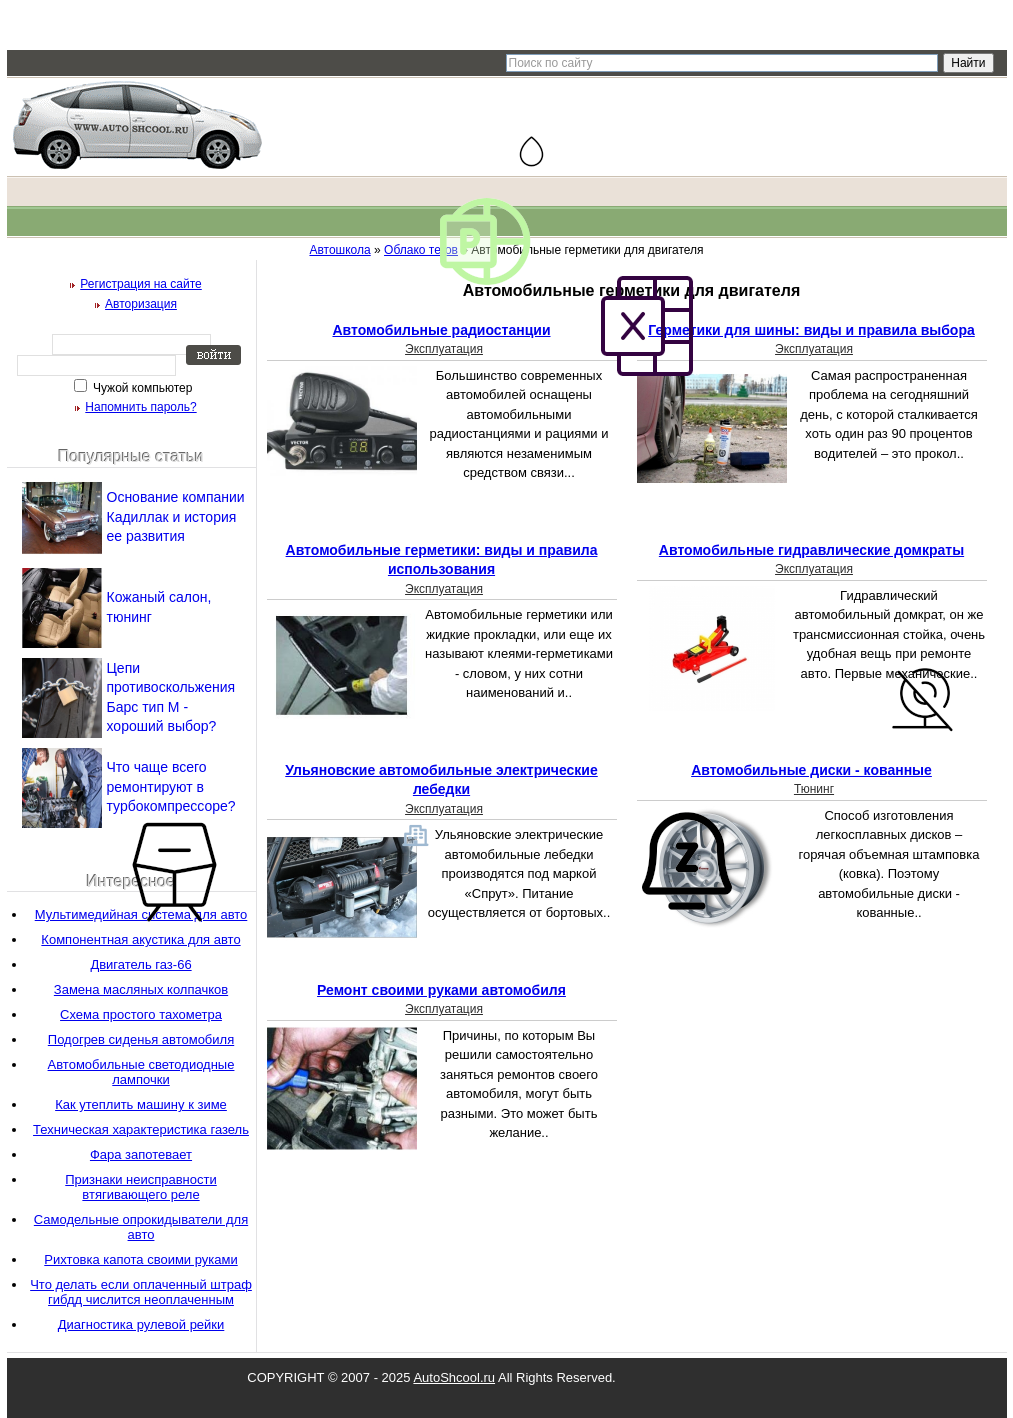 The width and height of the screenshot is (1013, 1418). What do you see at coordinates (687, 861) in the screenshot?
I see `mute or snooze notifications` at bounding box center [687, 861].